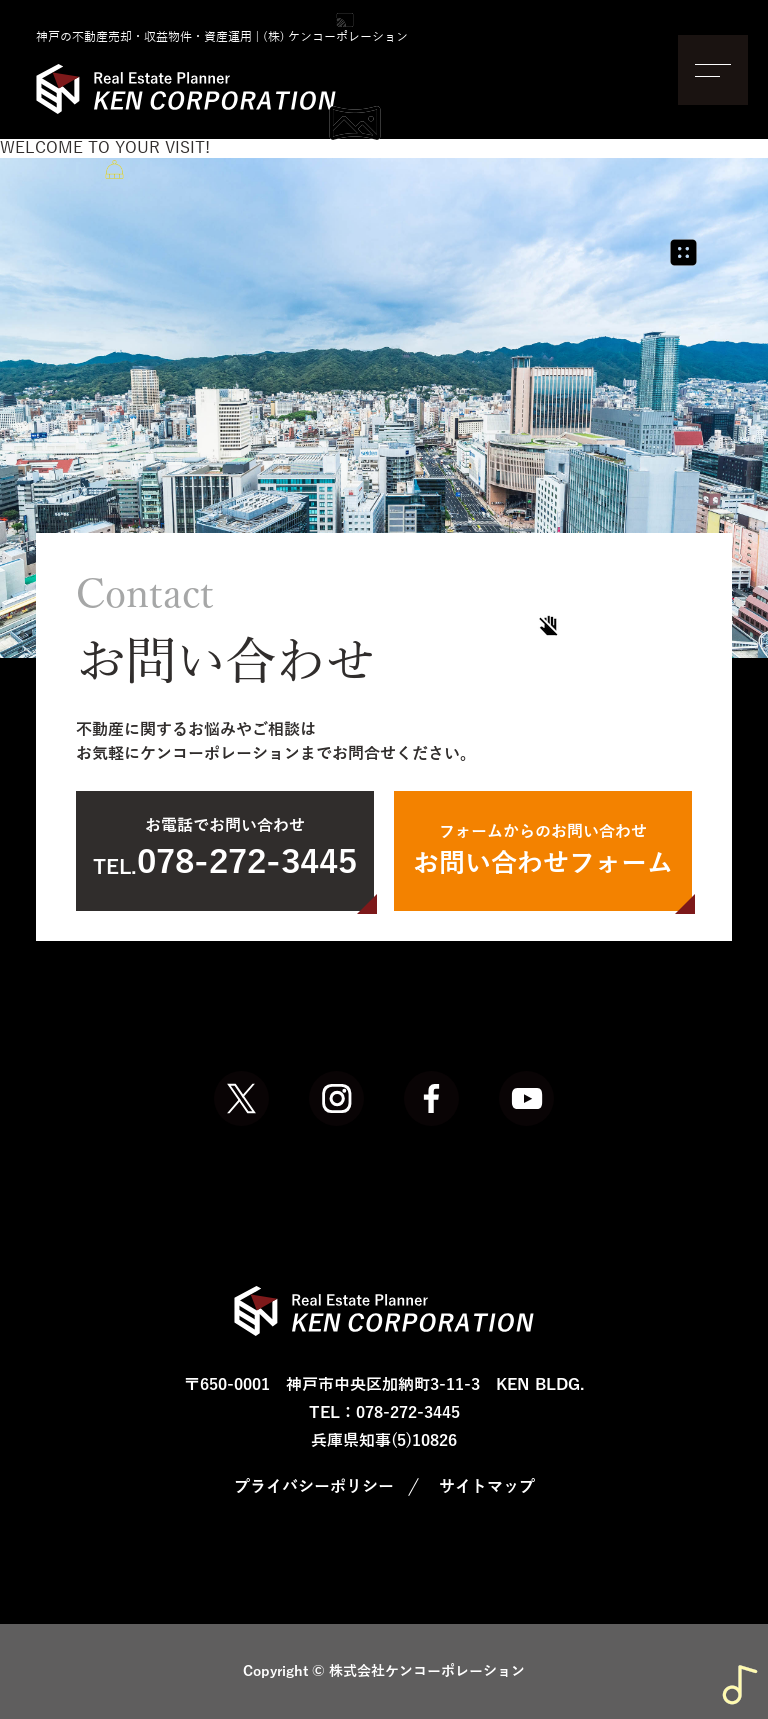 The height and width of the screenshot is (1719, 768). What do you see at coordinates (549, 626) in the screenshot?
I see `do not touch - indicates touchscreen disabled` at bounding box center [549, 626].